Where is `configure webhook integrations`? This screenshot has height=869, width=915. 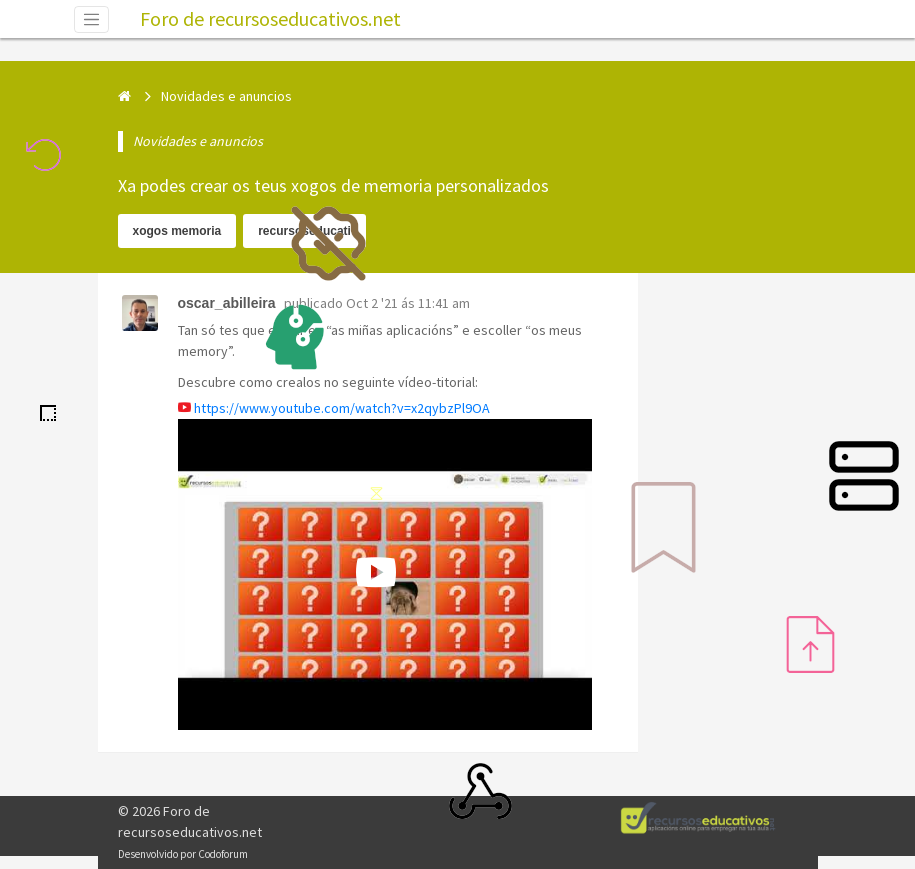 configure webhook integrations is located at coordinates (480, 794).